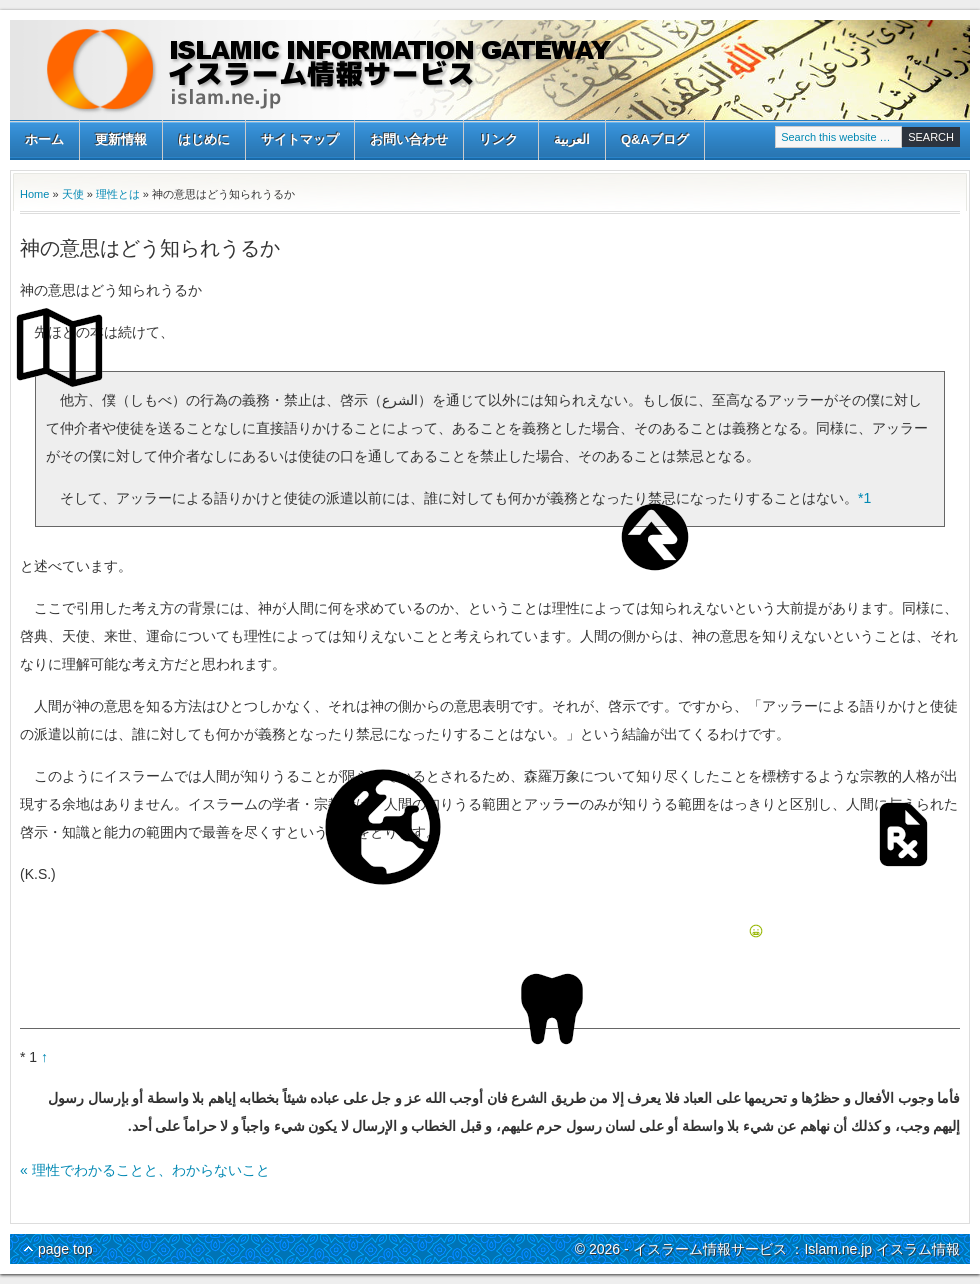  Describe the element at coordinates (903, 834) in the screenshot. I see `view prescription document` at that location.